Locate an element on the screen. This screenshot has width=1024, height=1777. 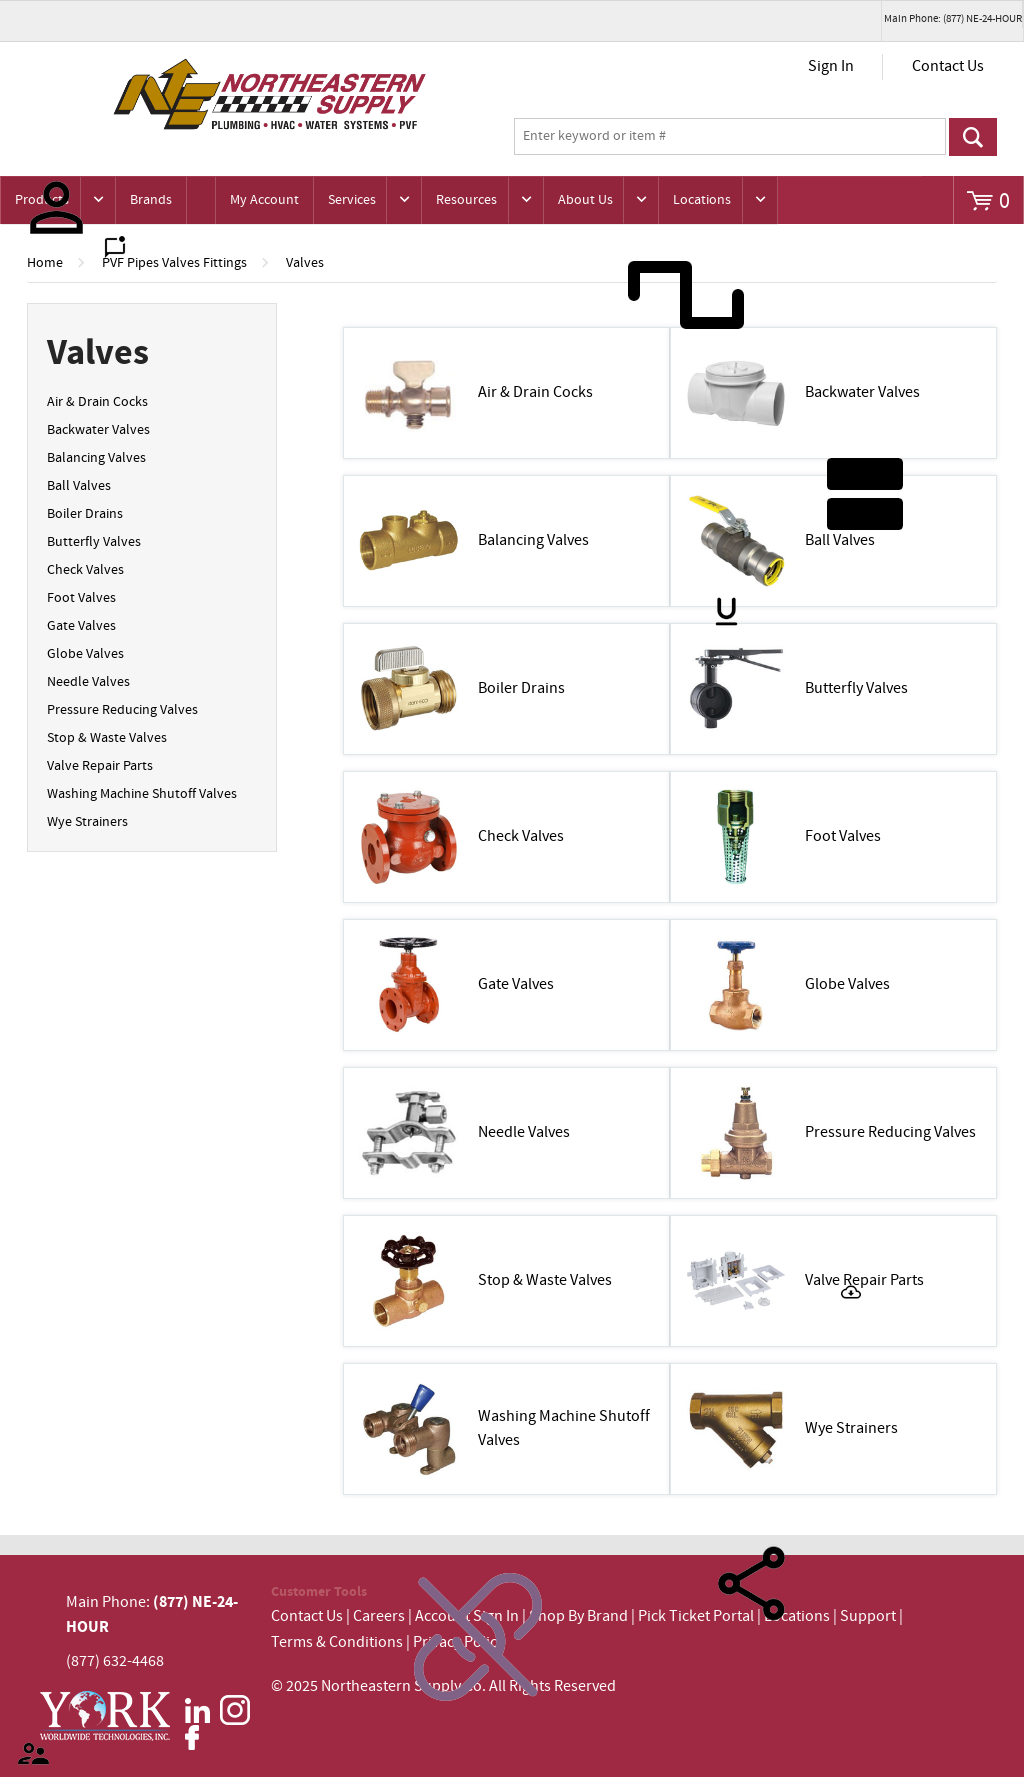
manage team members or user accounts is located at coordinates (33, 1753).